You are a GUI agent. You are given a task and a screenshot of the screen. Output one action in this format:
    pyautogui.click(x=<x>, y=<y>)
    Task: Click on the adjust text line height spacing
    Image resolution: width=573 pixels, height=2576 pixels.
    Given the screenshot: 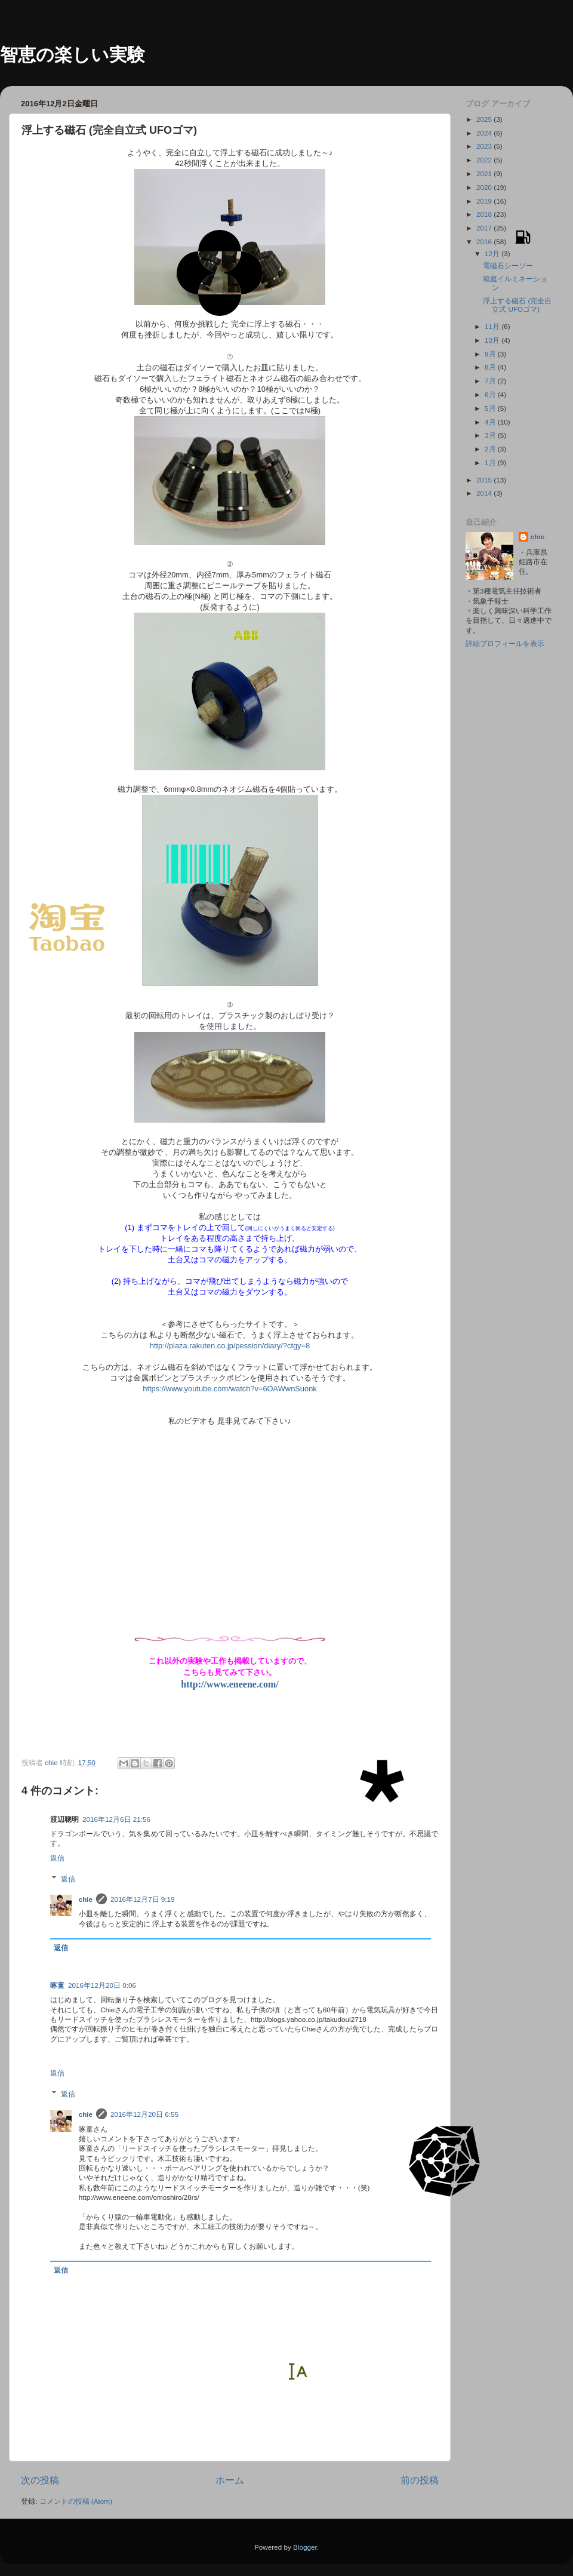 What is the action you would take?
    pyautogui.click(x=298, y=2371)
    